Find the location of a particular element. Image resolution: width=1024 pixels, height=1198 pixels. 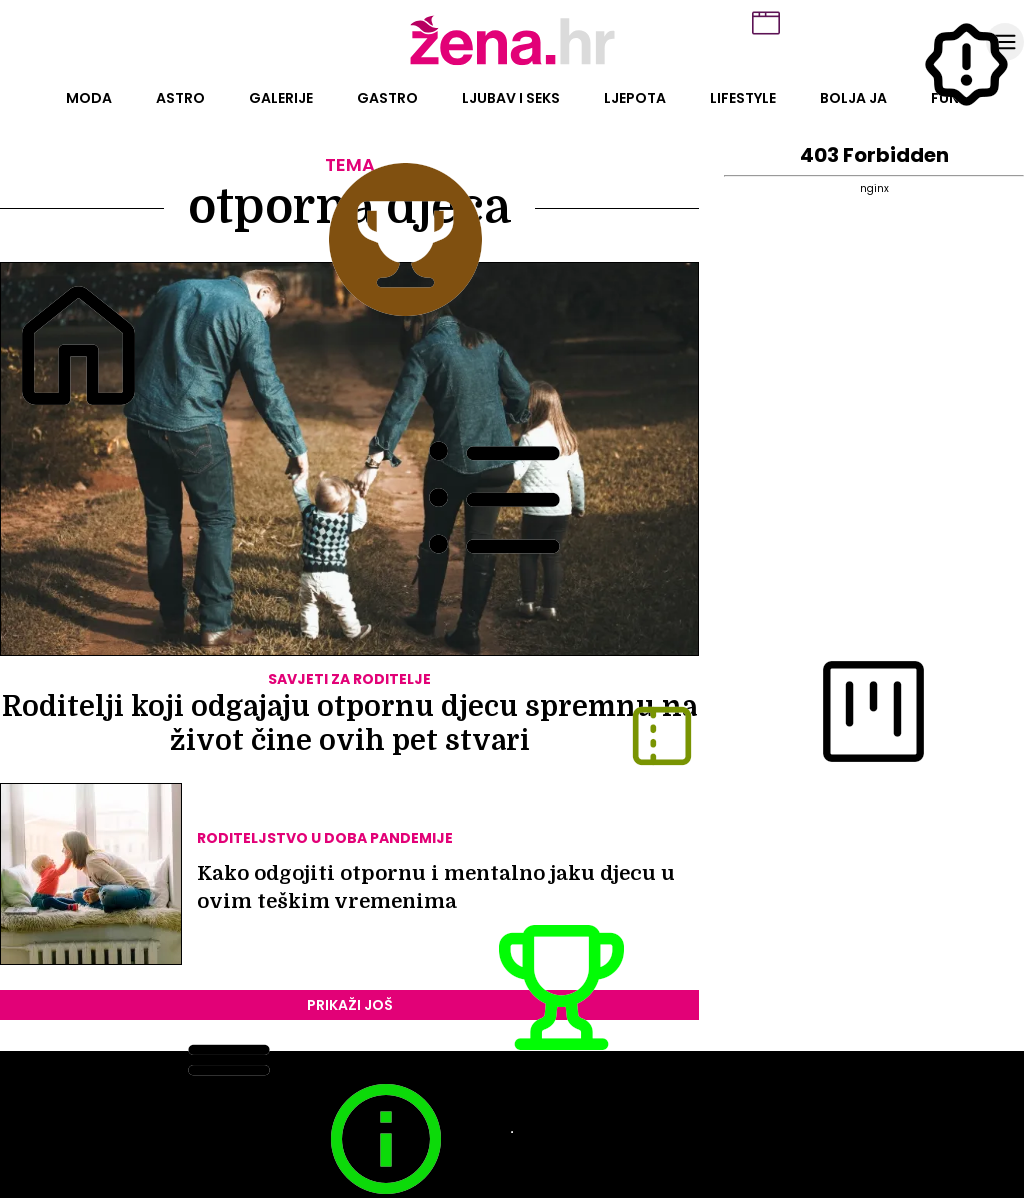

indicates a warning or alert requiring attention is located at coordinates (966, 64).